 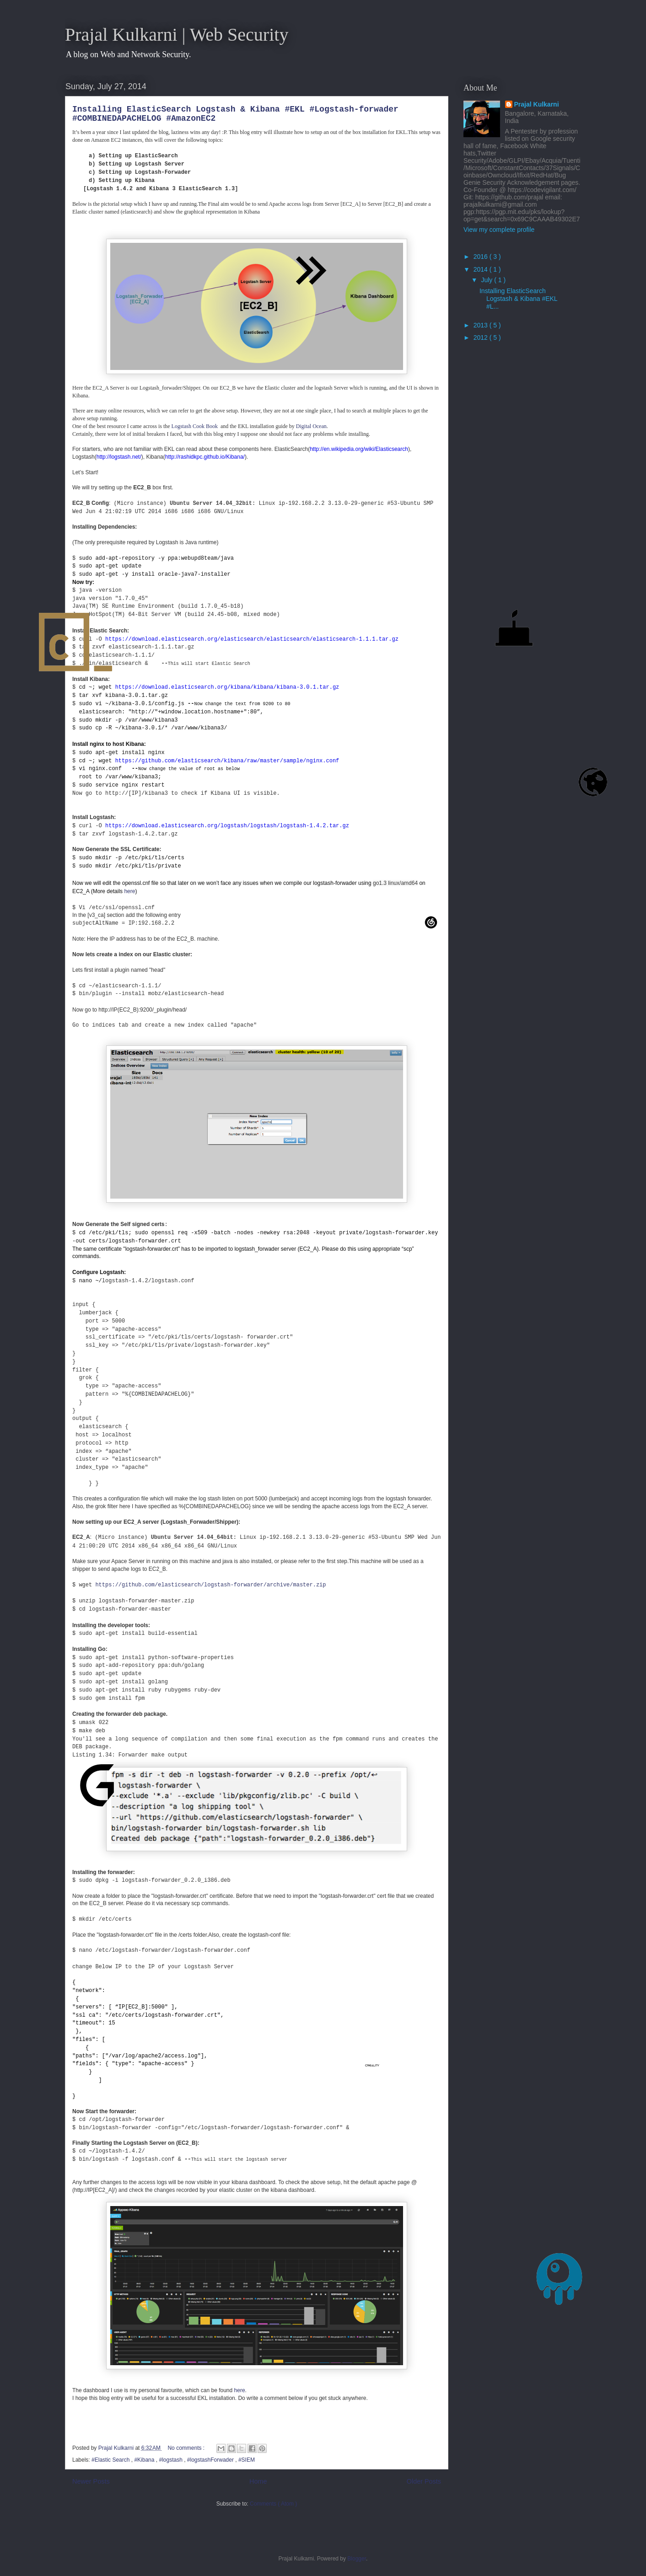 I want to click on visit the Great Learning website or platform, so click(x=97, y=1785).